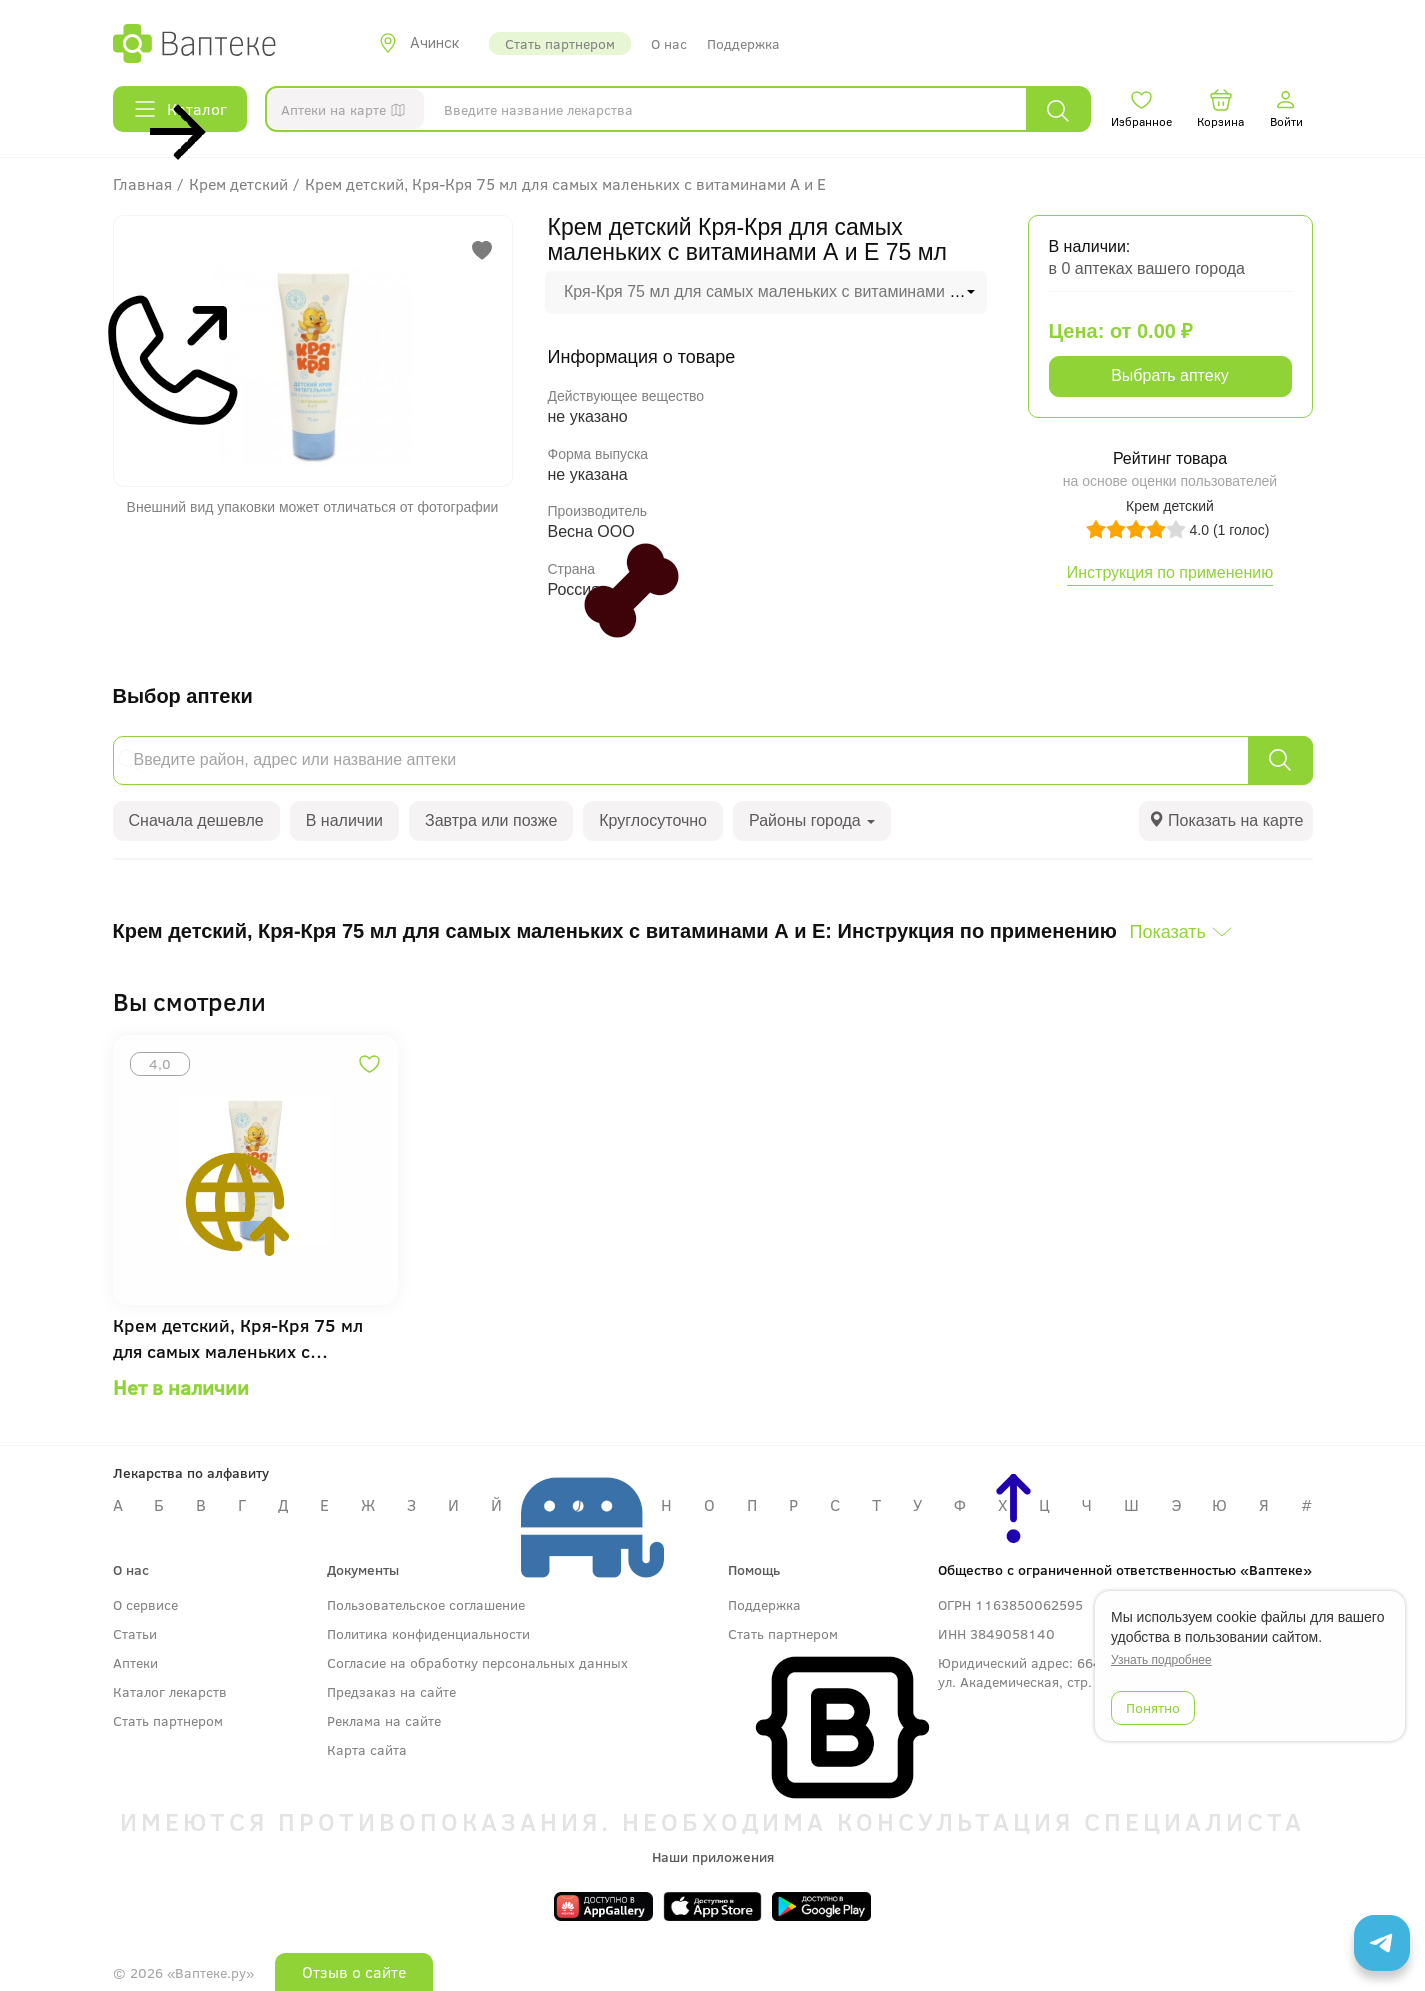 The width and height of the screenshot is (1425, 1991). I want to click on indicates republican party affiliation, so click(592, 1527).